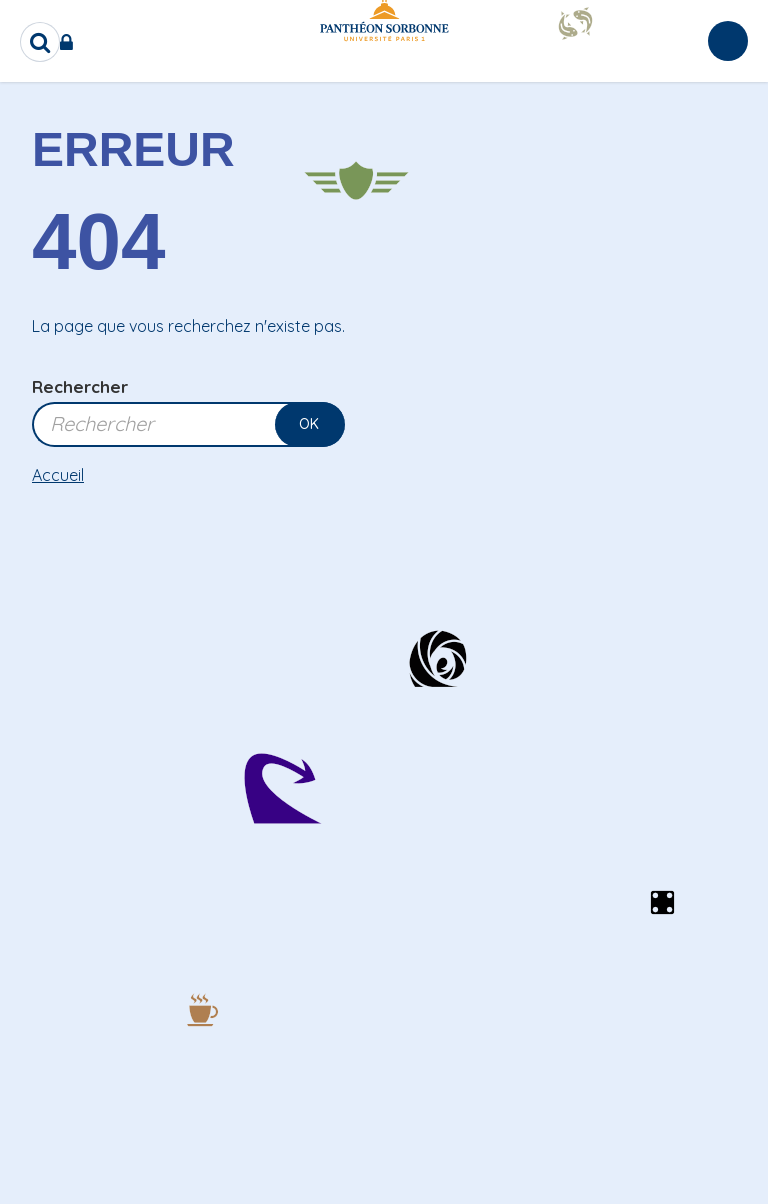 The height and width of the screenshot is (1204, 768). What do you see at coordinates (356, 180) in the screenshot?
I see `air force or military aviation badge` at bounding box center [356, 180].